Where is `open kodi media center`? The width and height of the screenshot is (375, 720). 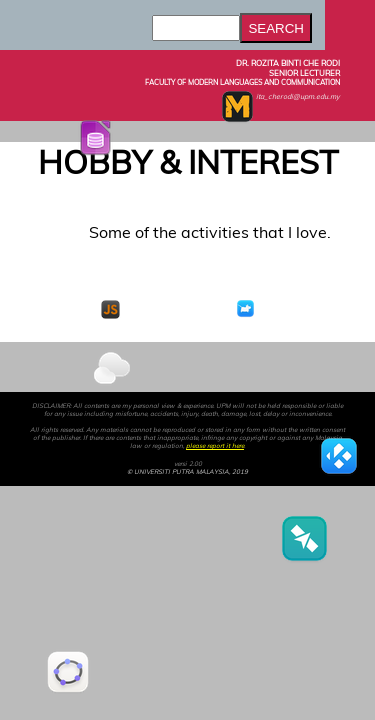
open kodi media center is located at coordinates (339, 456).